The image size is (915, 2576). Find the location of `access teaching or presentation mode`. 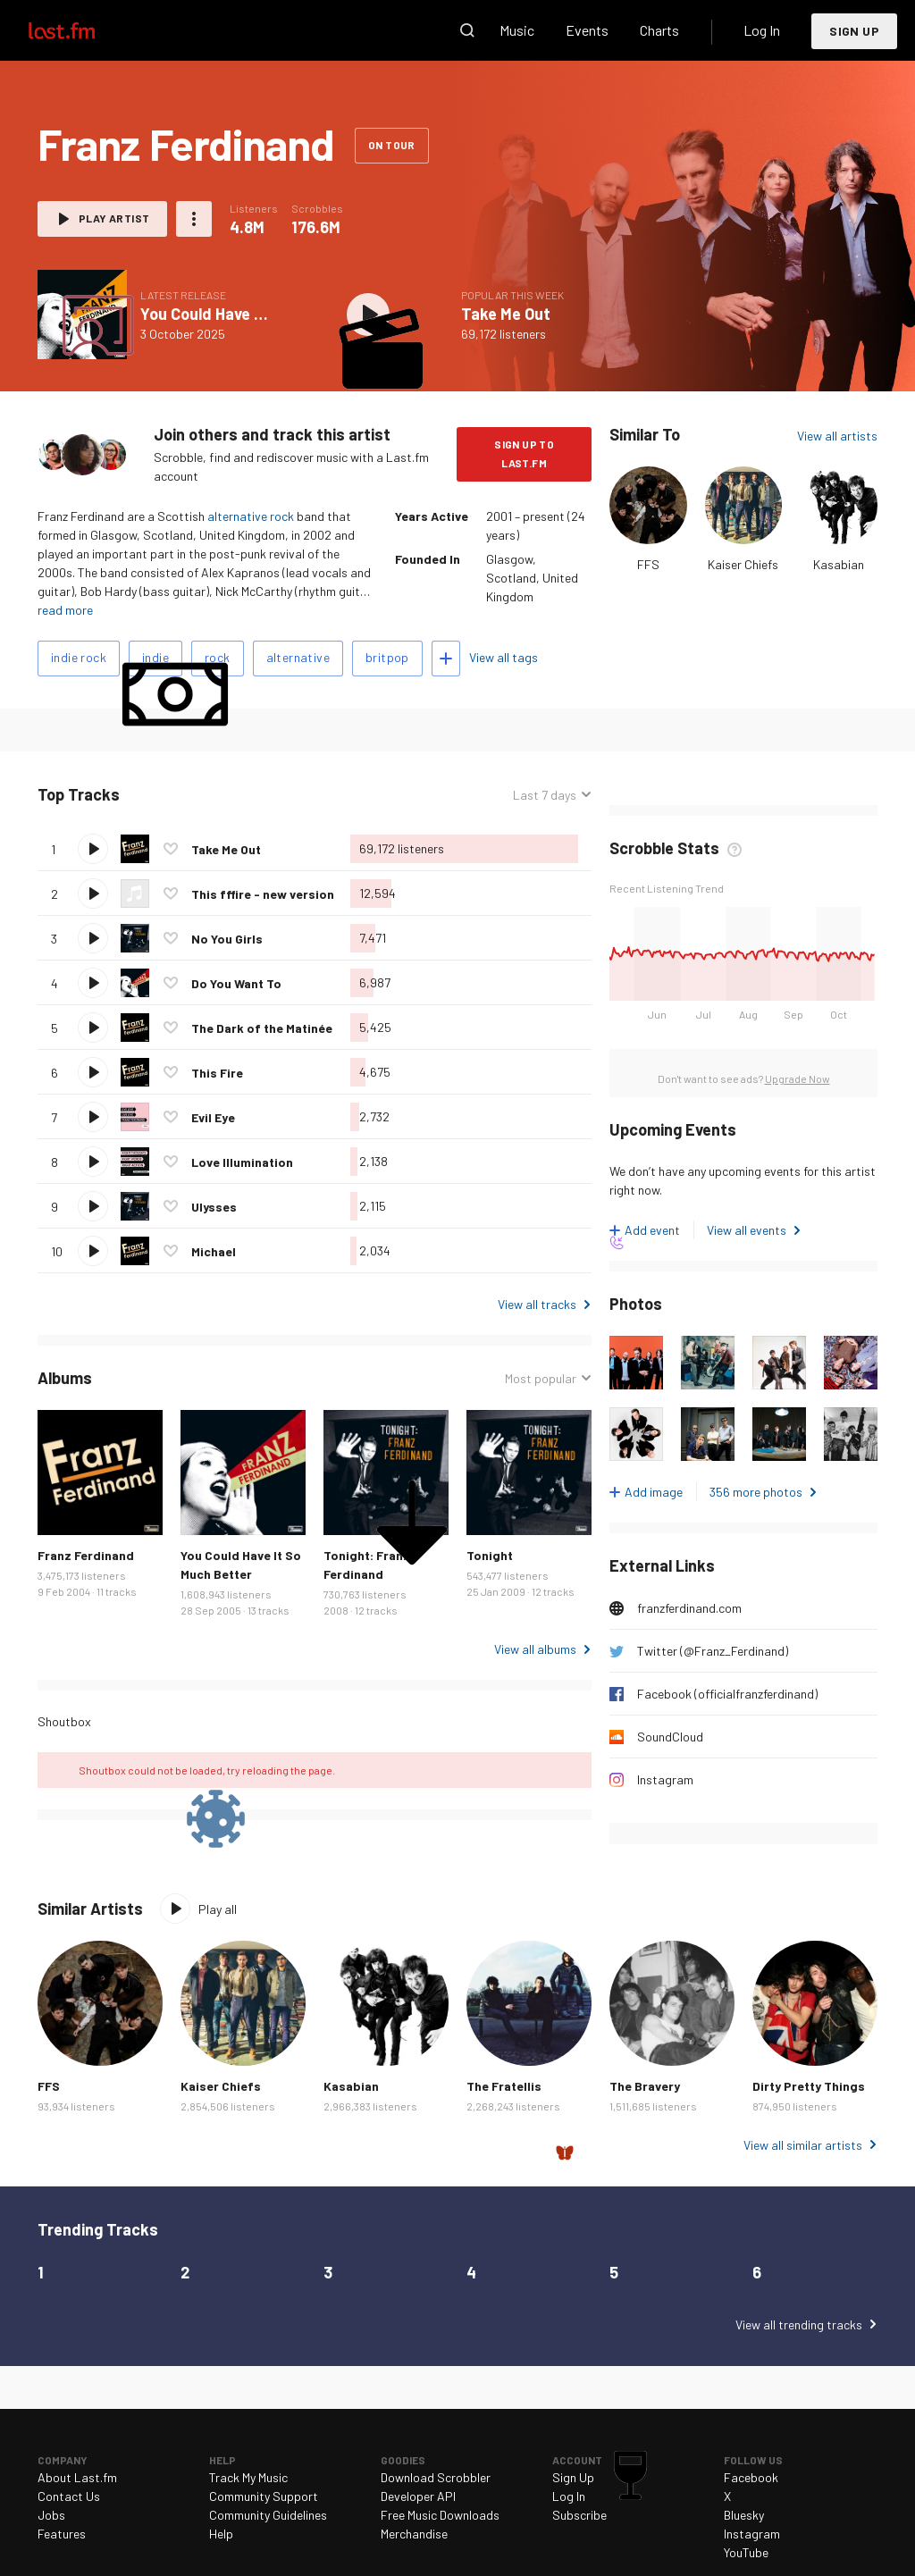

access teaching or presentation mode is located at coordinates (98, 325).